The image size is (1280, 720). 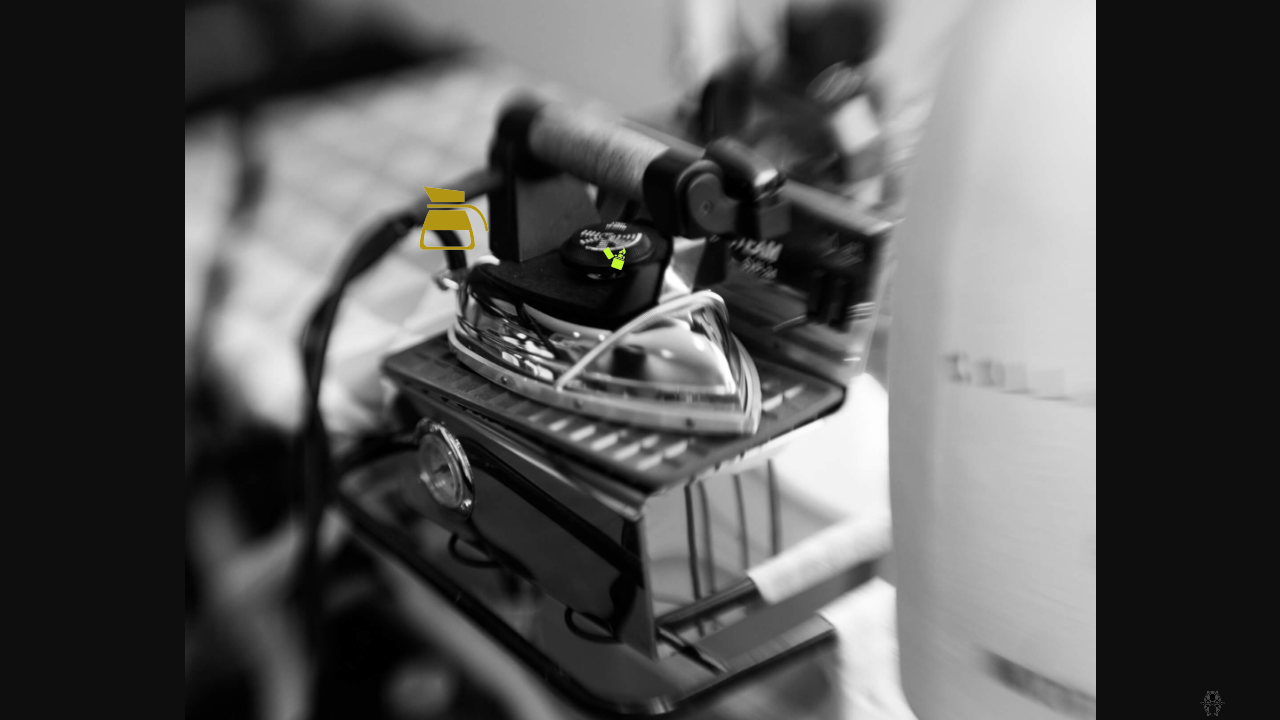 What do you see at coordinates (1212, 703) in the screenshot?
I see `enable eye tracking or gaze detection` at bounding box center [1212, 703].